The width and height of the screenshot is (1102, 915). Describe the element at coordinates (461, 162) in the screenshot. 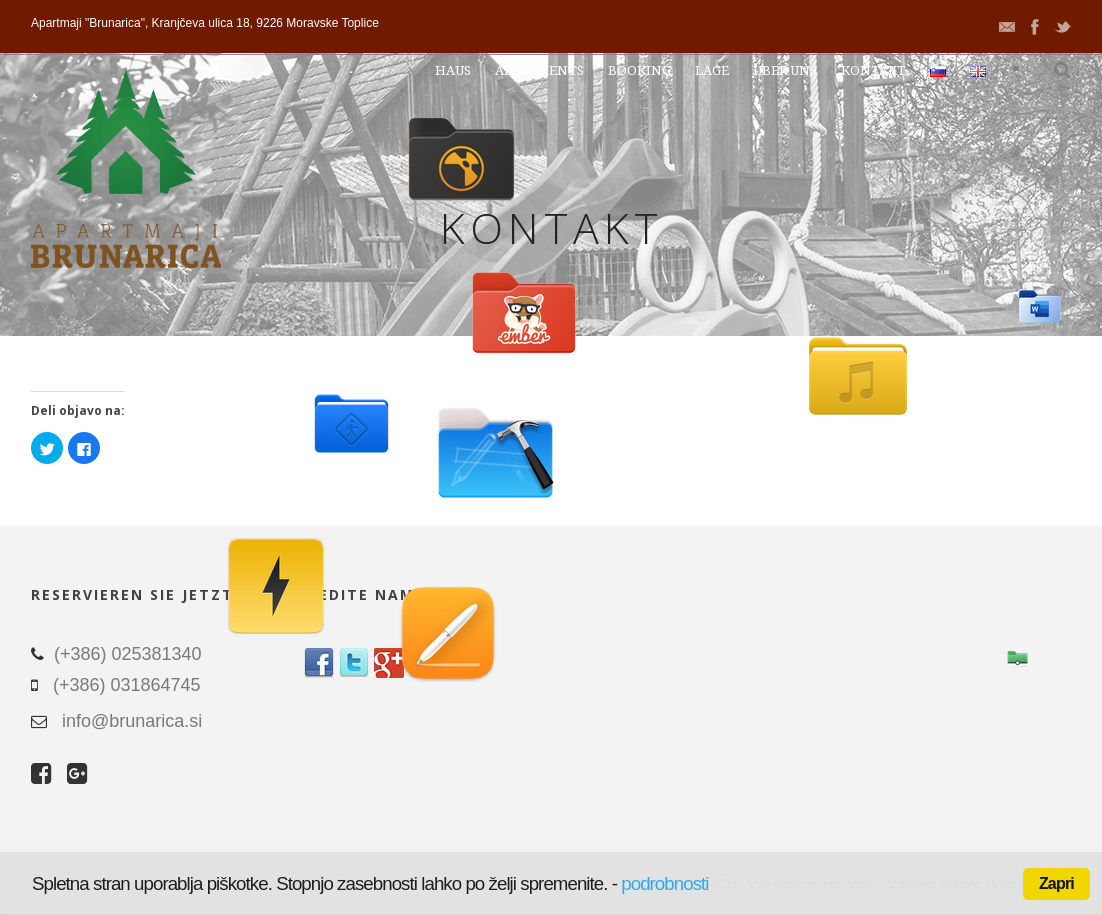

I see `folder containing nuke compositing software project files` at that location.